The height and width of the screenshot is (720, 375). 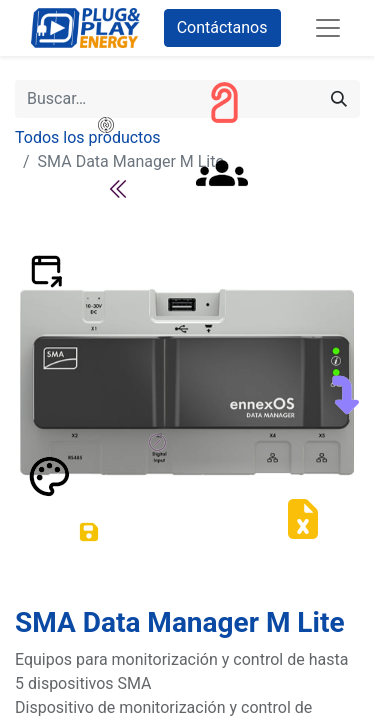 I want to click on customize theme or color settings, so click(x=49, y=476).